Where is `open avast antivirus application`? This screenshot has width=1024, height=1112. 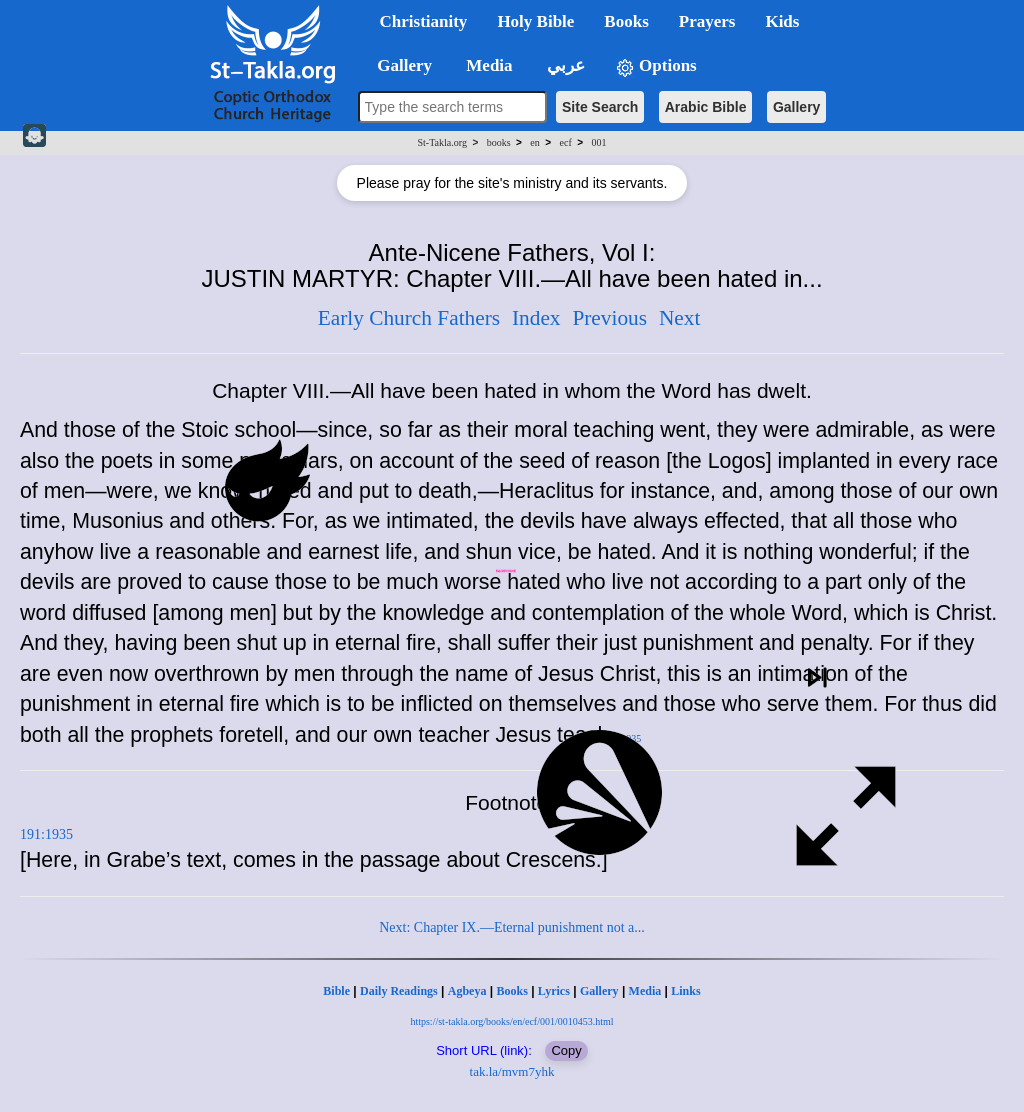
open avast antivirus application is located at coordinates (599, 792).